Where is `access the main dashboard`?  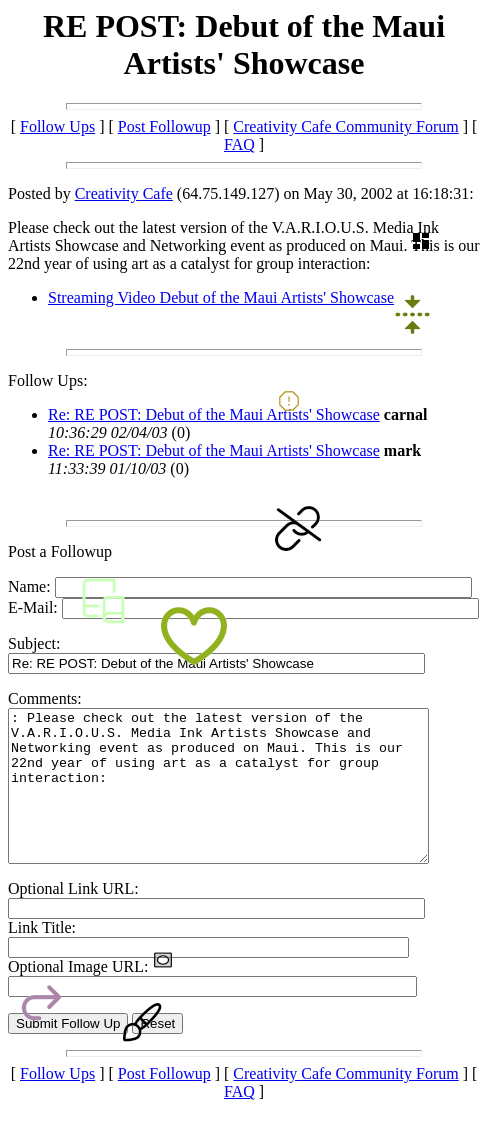 access the main dashboard is located at coordinates (421, 241).